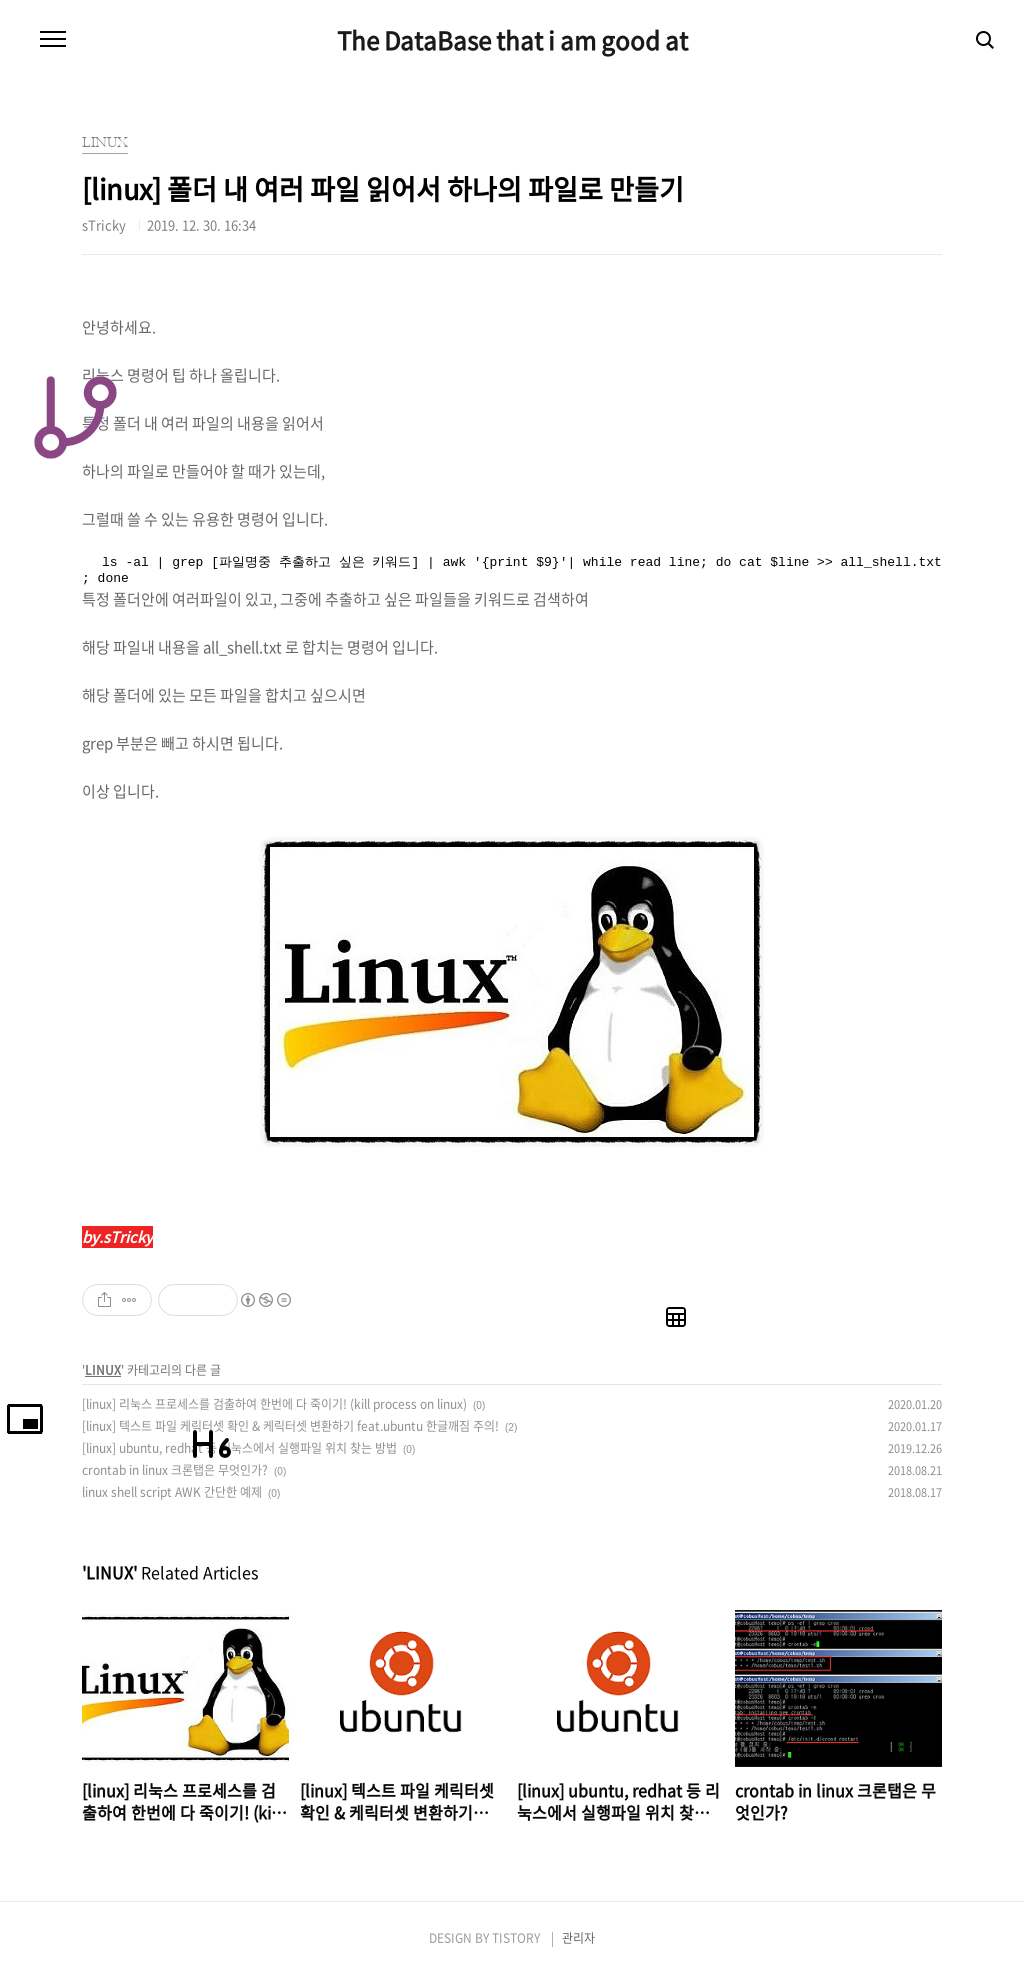 Image resolution: width=1024 pixels, height=1976 pixels. What do you see at coordinates (676, 1317) in the screenshot?
I see `open spreadsheet or data table` at bounding box center [676, 1317].